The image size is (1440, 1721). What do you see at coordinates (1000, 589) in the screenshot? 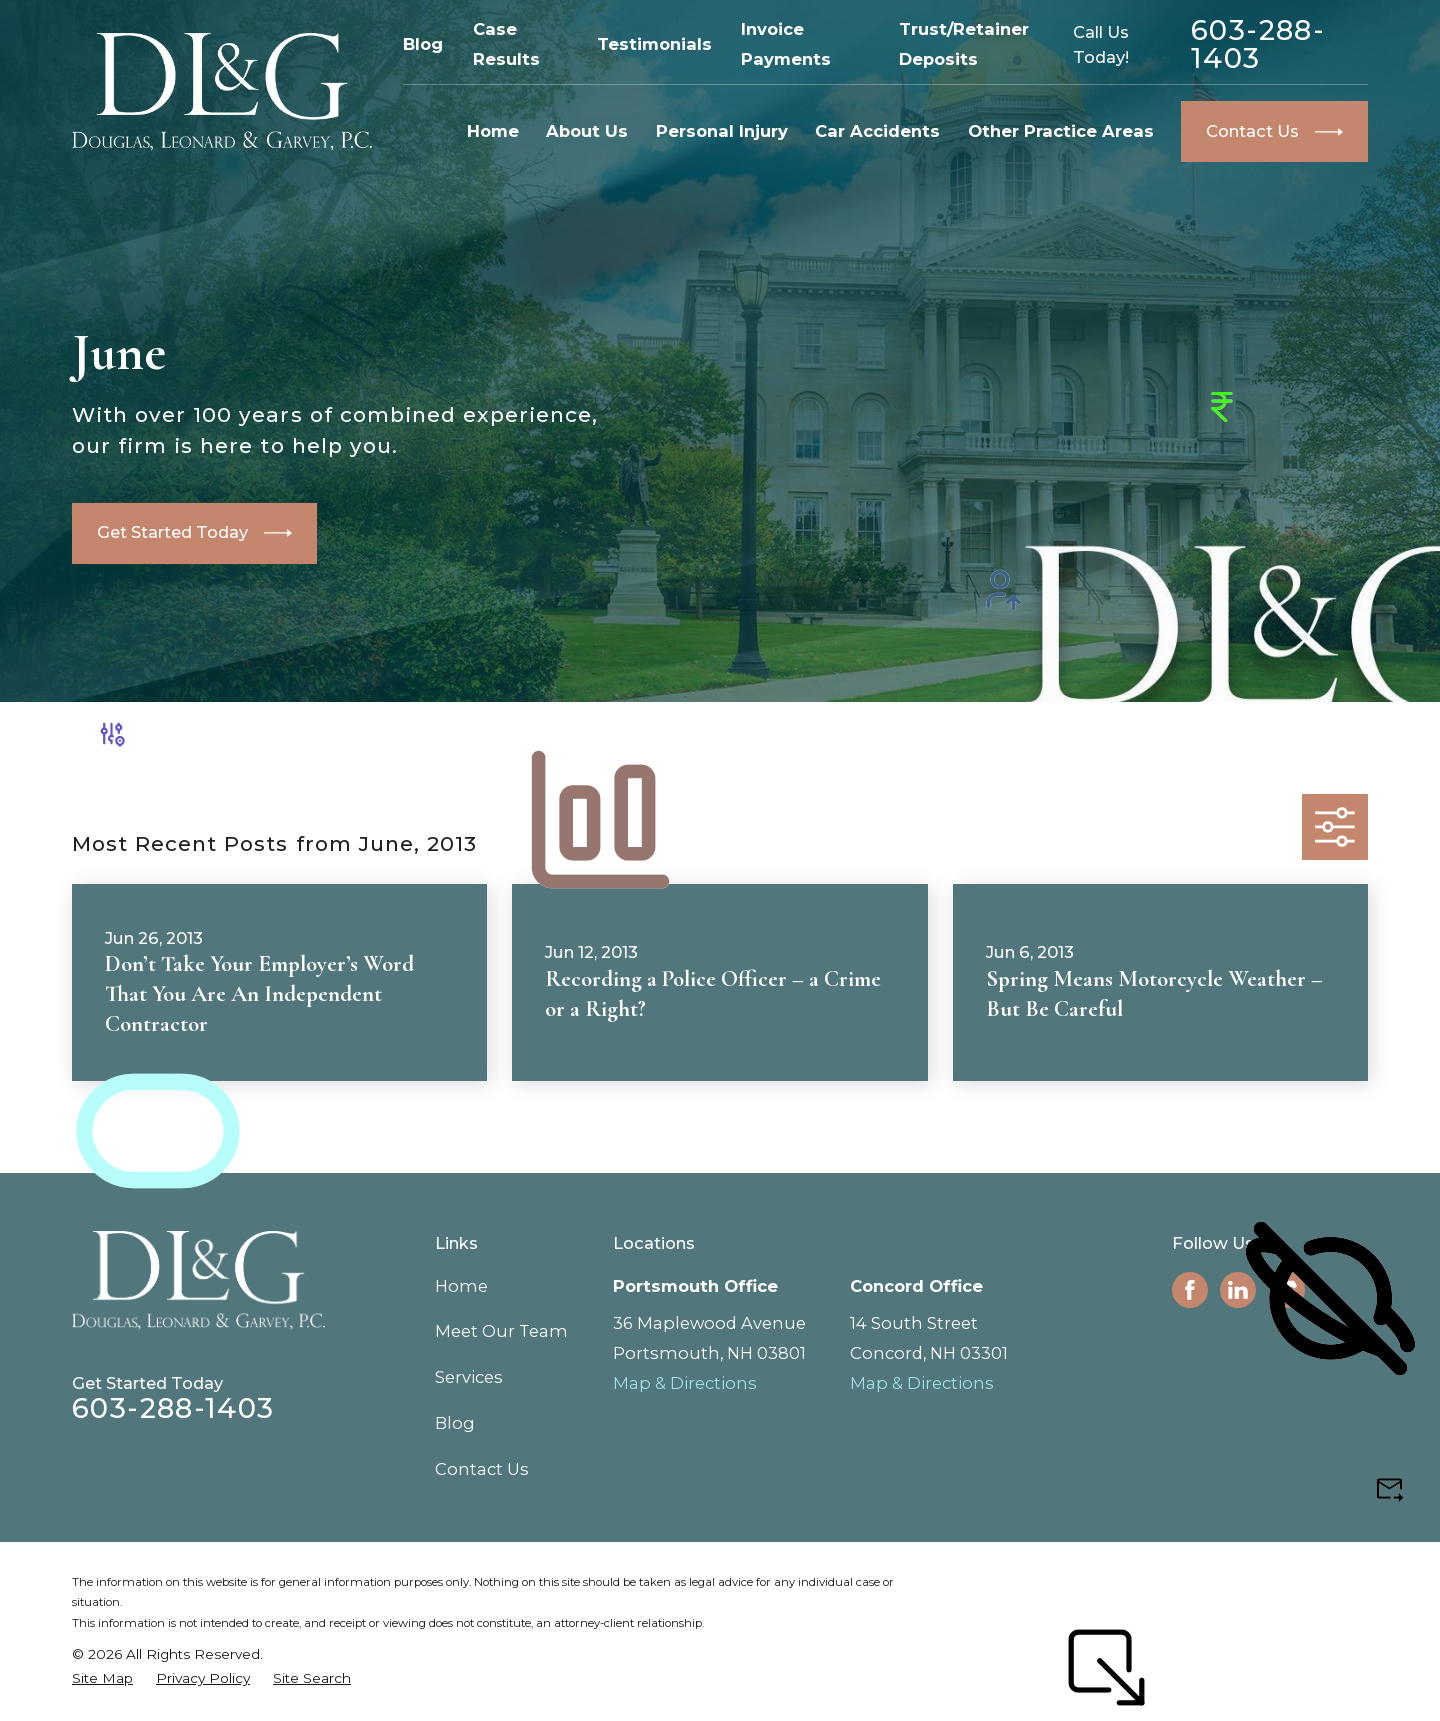
I see `promote user or elevate permissions` at bounding box center [1000, 589].